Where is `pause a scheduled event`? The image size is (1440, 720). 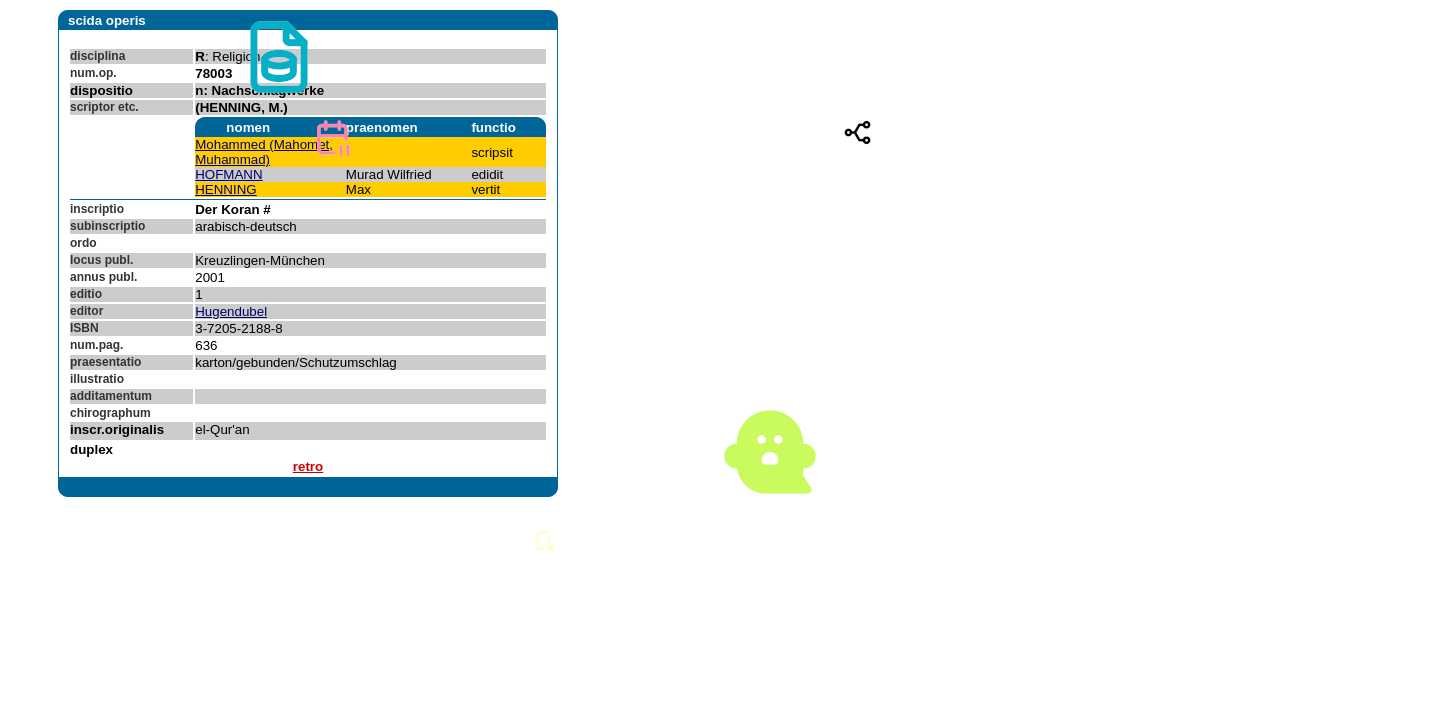 pause a scheduled event is located at coordinates (332, 137).